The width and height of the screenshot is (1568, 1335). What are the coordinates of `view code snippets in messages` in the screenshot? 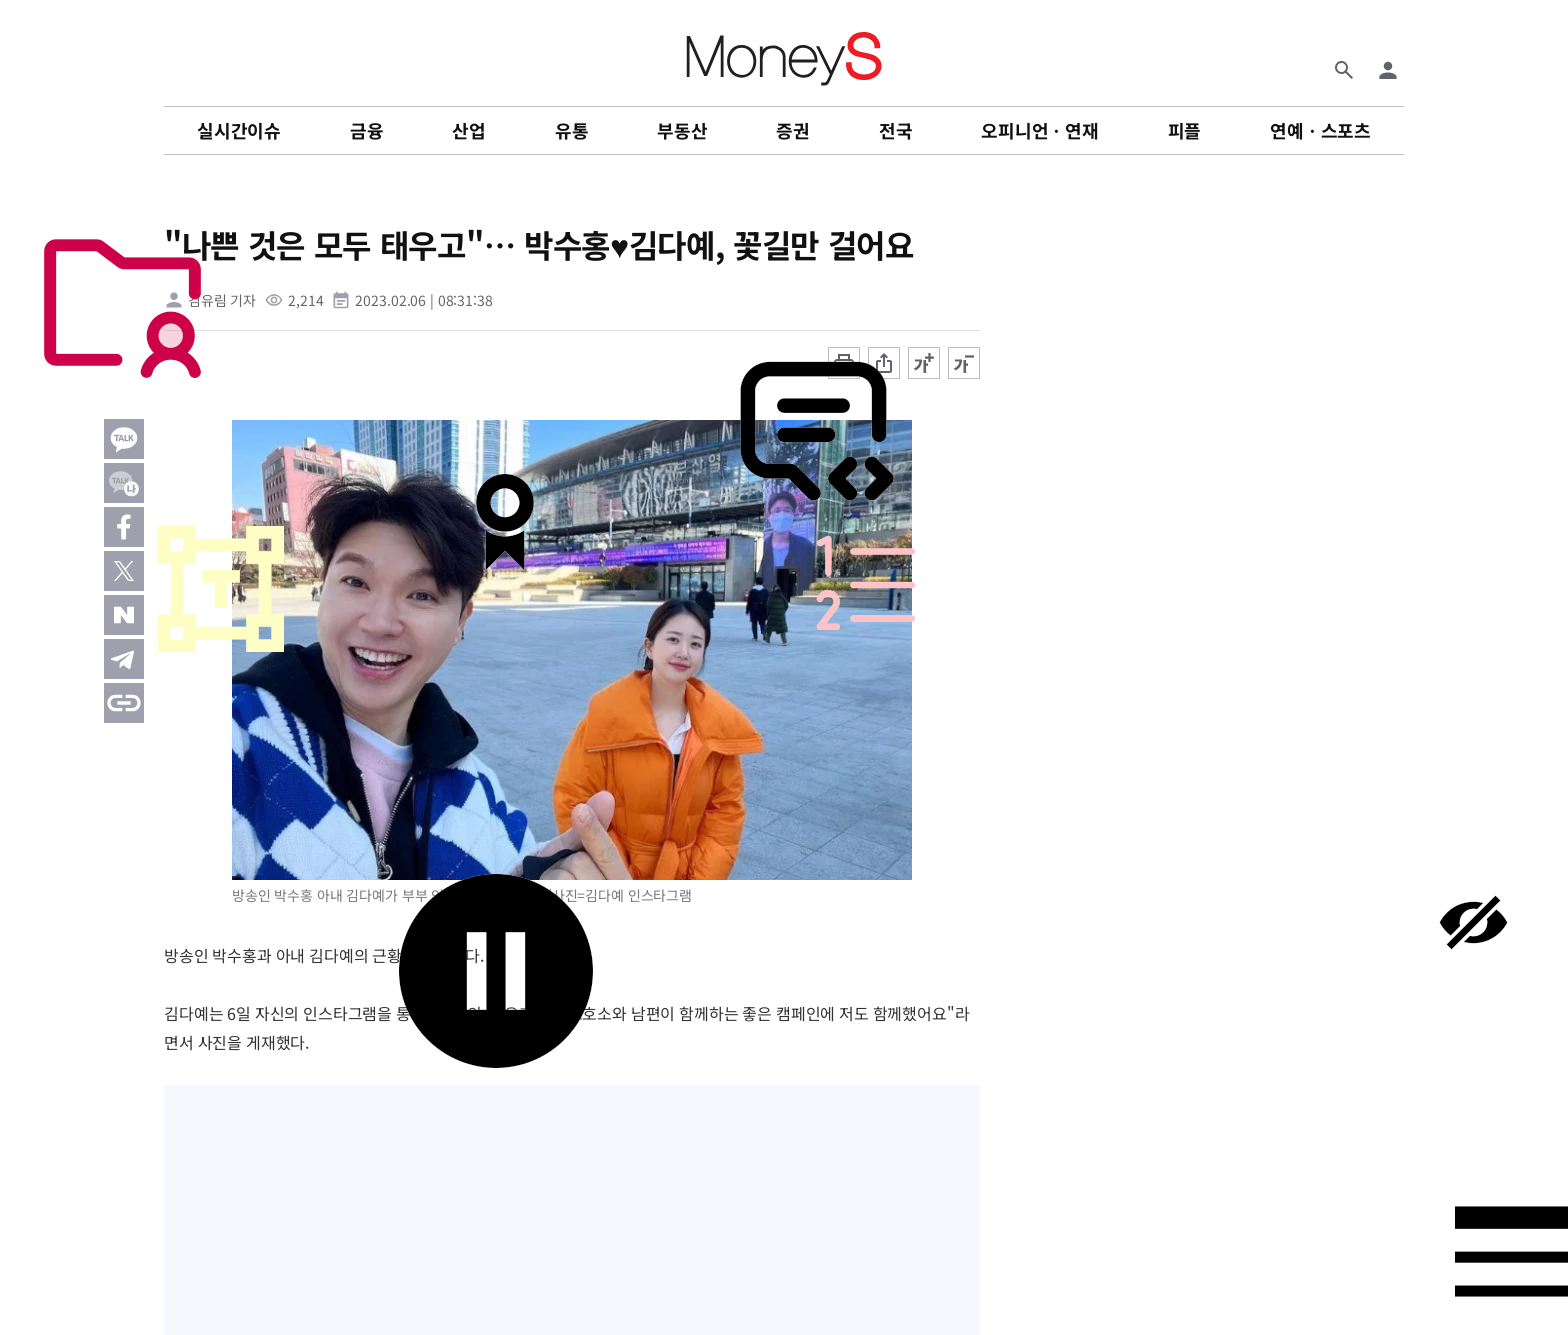 It's located at (813, 427).